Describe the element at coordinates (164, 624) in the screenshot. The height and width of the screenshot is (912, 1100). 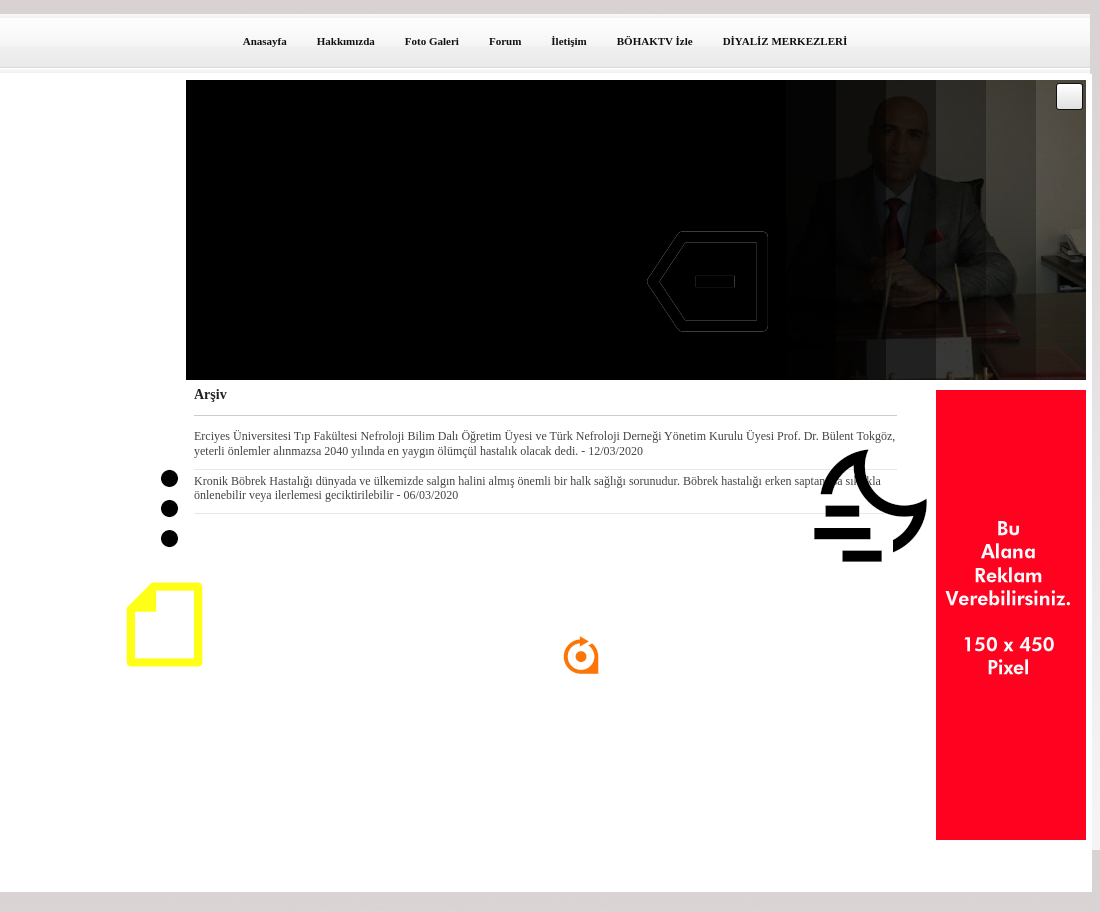
I see `view or open a document` at that location.